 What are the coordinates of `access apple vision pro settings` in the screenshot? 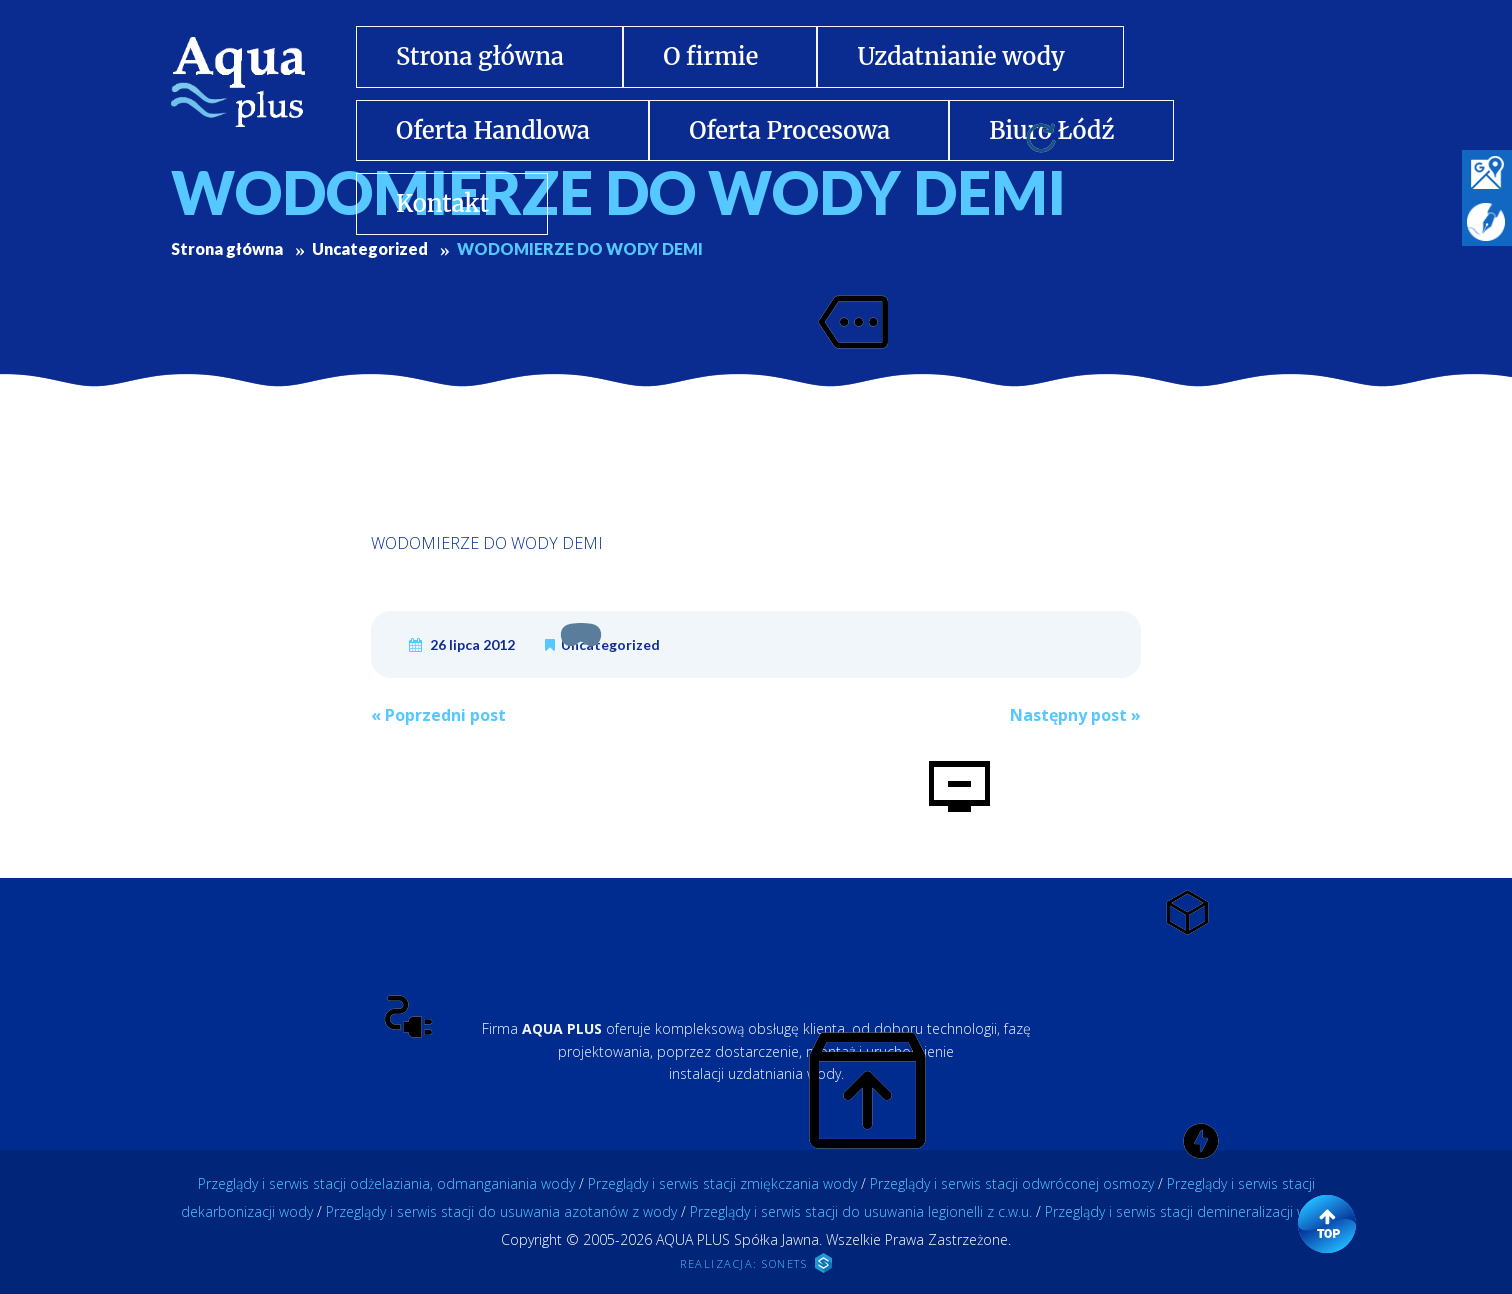 It's located at (581, 634).